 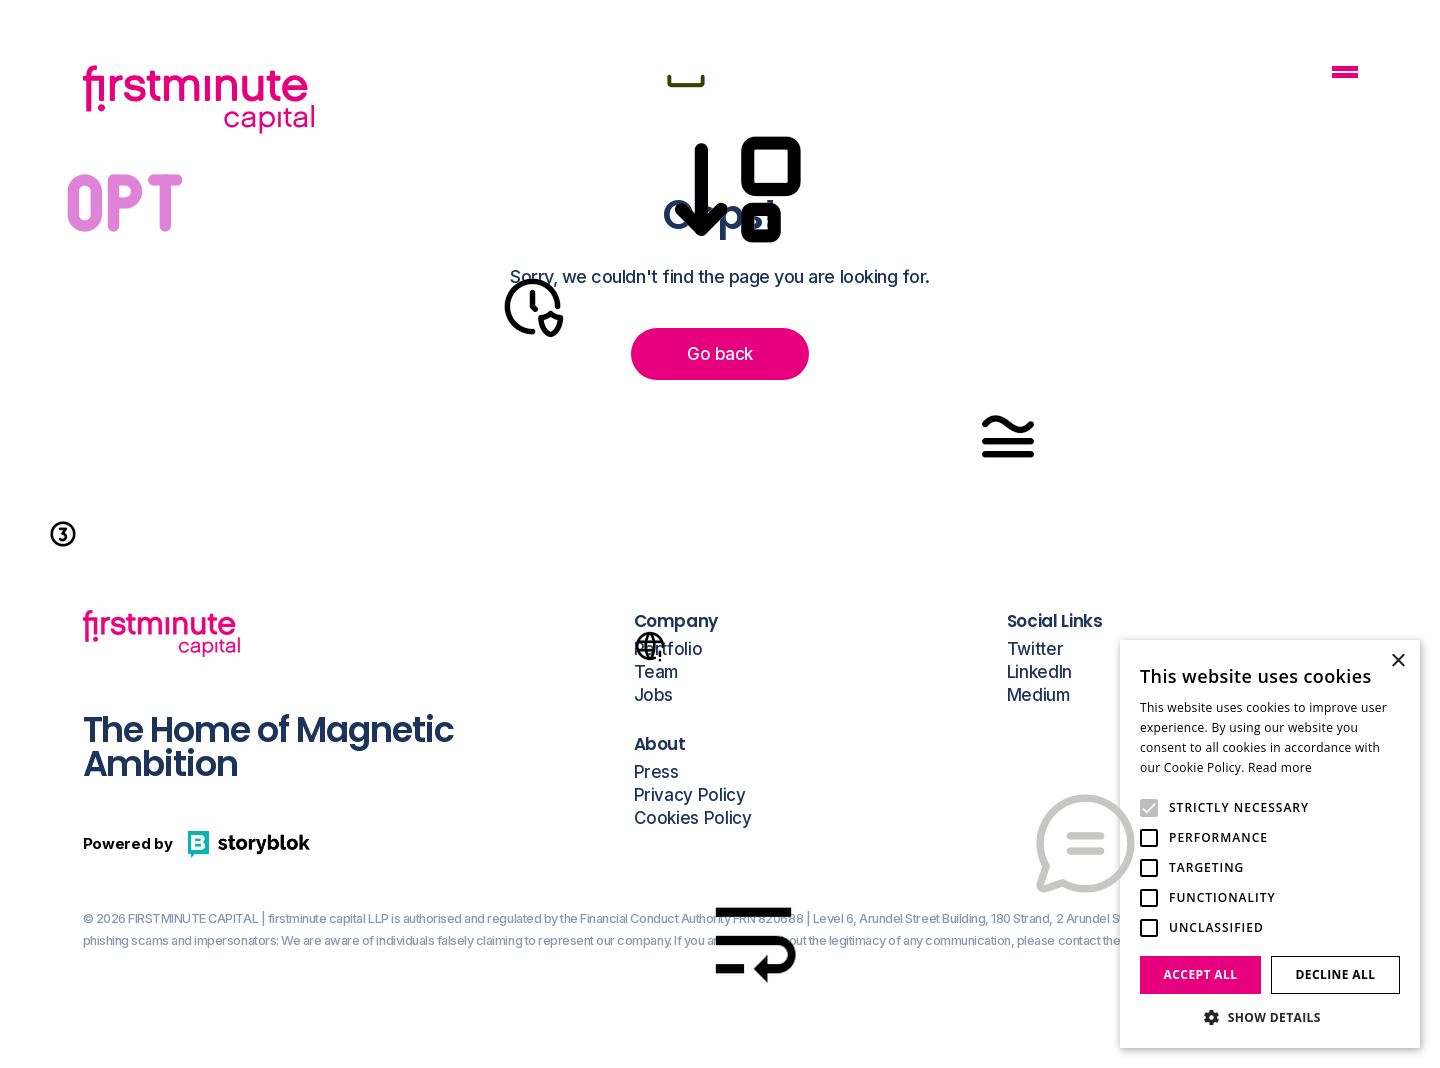 I want to click on toggle text wrapping in a document, so click(x=753, y=940).